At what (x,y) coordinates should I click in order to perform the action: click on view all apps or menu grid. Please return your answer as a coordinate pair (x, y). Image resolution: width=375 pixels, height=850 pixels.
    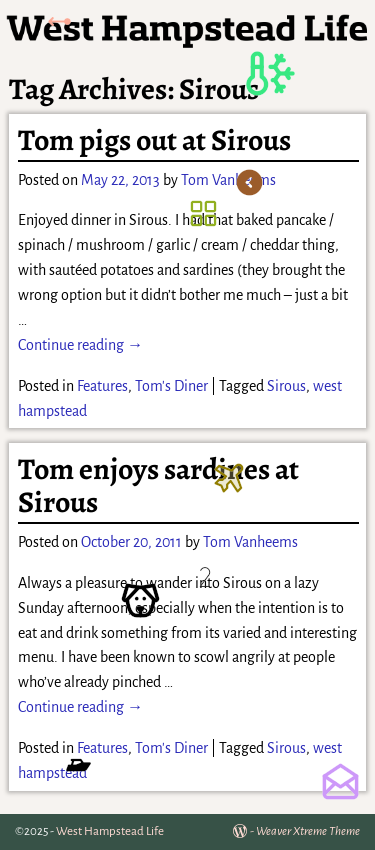
    Looking at the image, I should click on (203, 213).